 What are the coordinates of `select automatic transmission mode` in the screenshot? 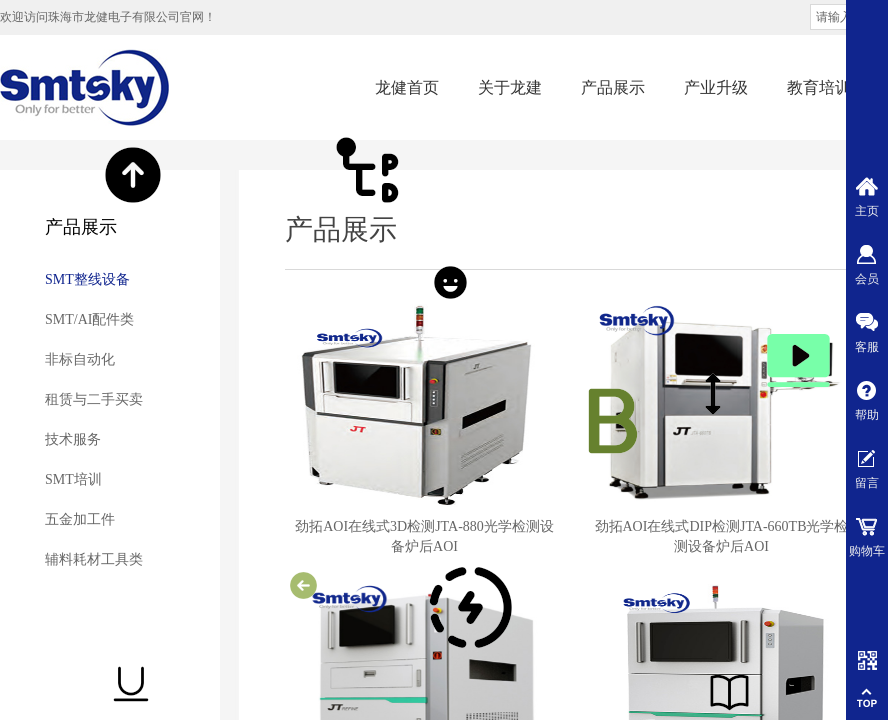 It's located at (369, 170).